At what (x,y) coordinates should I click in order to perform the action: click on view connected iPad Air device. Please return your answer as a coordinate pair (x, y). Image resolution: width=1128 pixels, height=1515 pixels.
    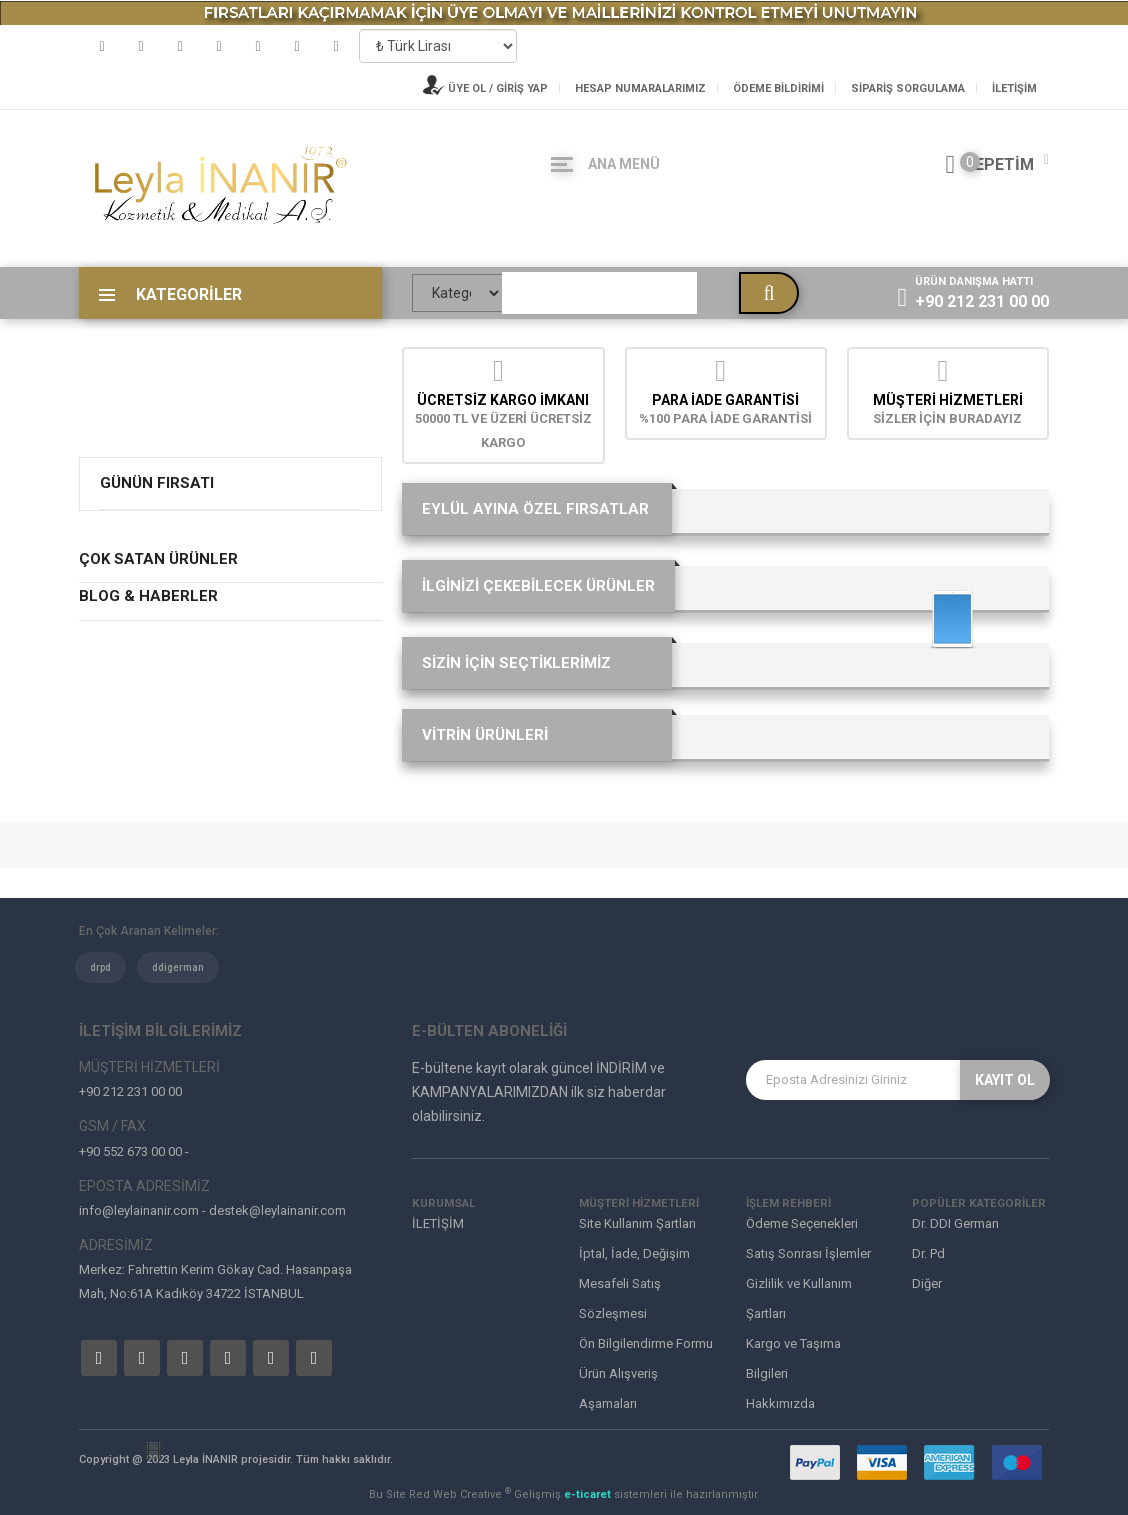
    Looking at the image, I should click on (952, 619).